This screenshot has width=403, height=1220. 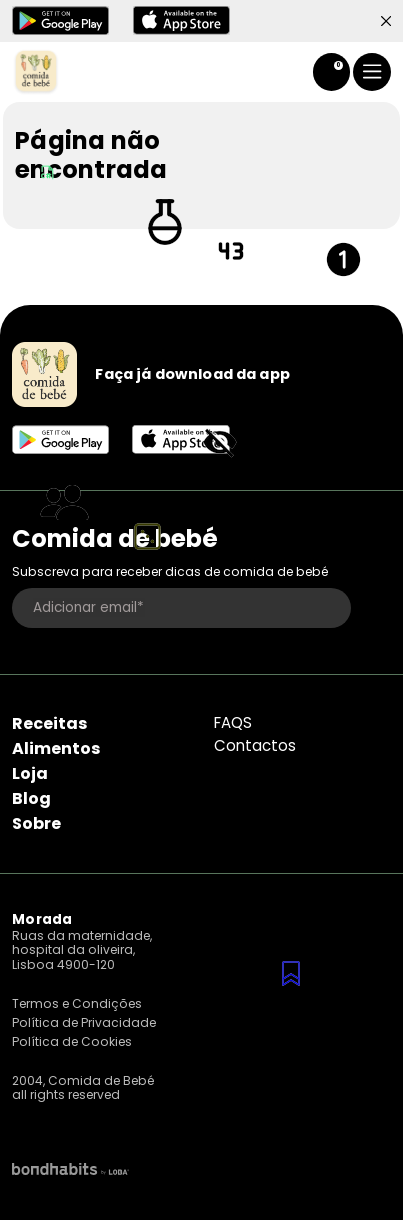 What do you see at coordinates (147, 536) in the screenshot?
I see `randomize or shuffle content` at bounding box center [147, 536].